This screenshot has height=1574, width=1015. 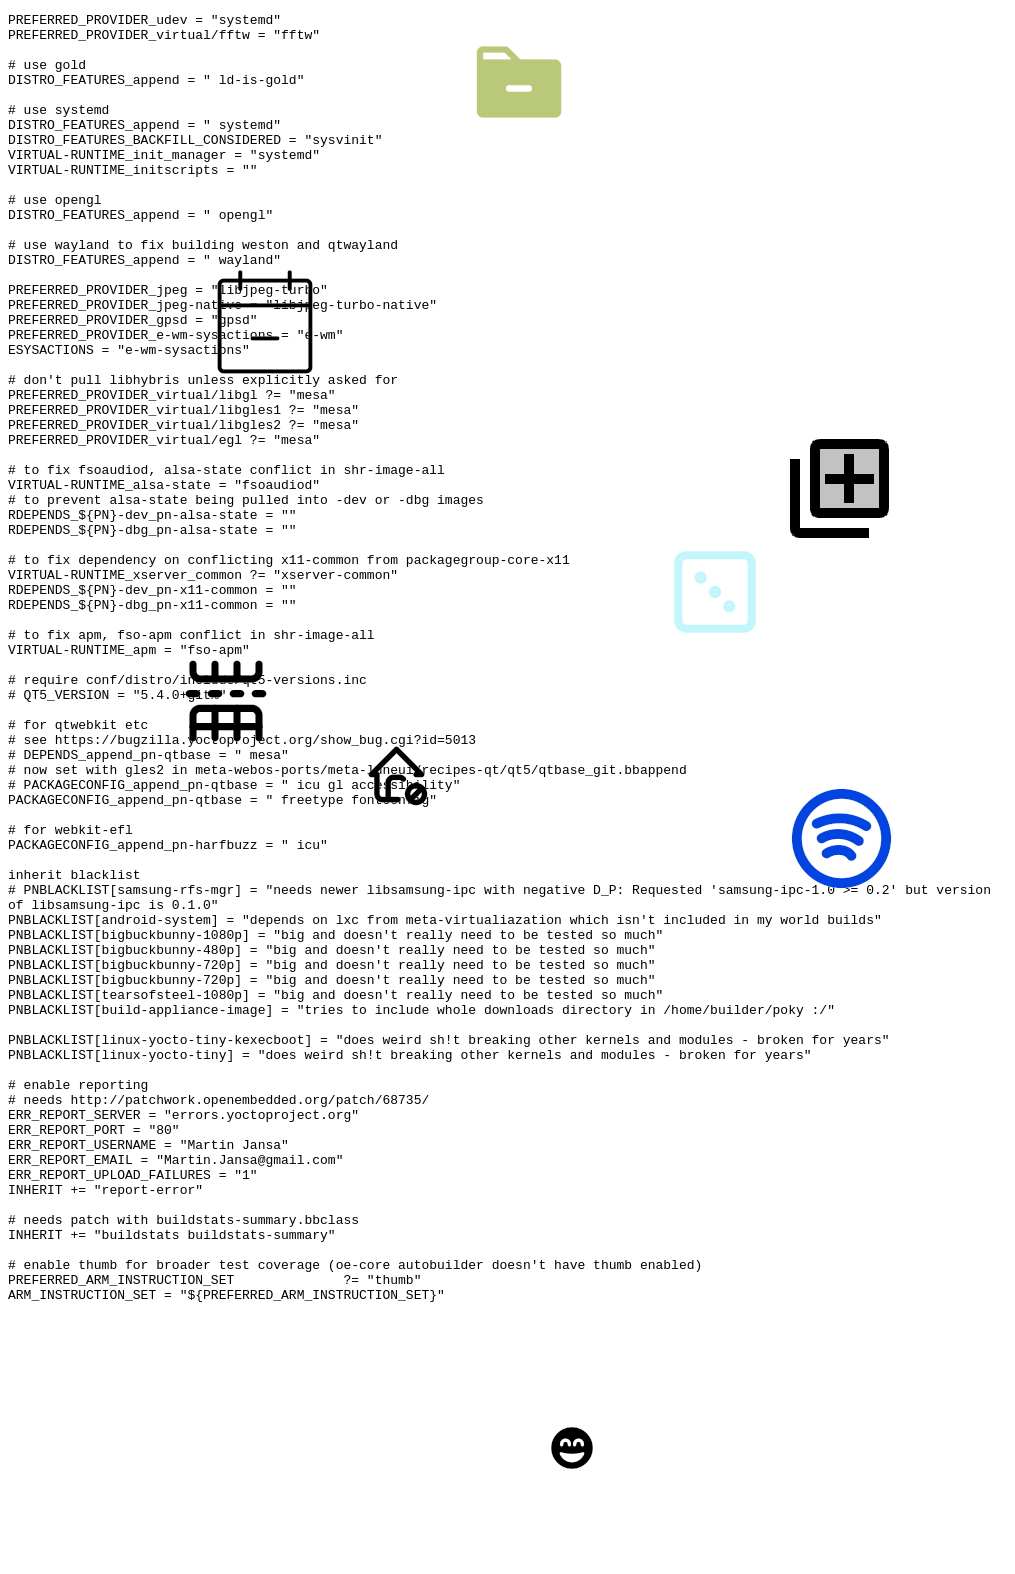 What do you see at coordinates (839, 488) in the screenshot?
I see `add a new photo to your collection` at bounding box center [839, 488].